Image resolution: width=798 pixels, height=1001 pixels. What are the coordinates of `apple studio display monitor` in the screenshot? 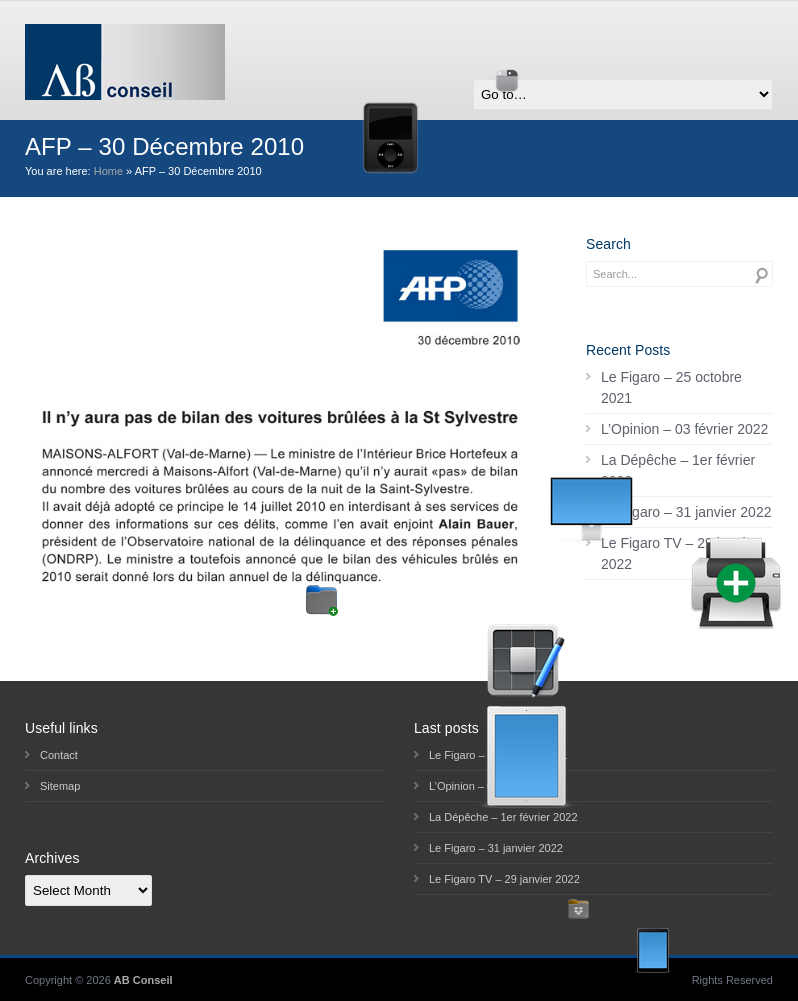 It's located at (591, 504).